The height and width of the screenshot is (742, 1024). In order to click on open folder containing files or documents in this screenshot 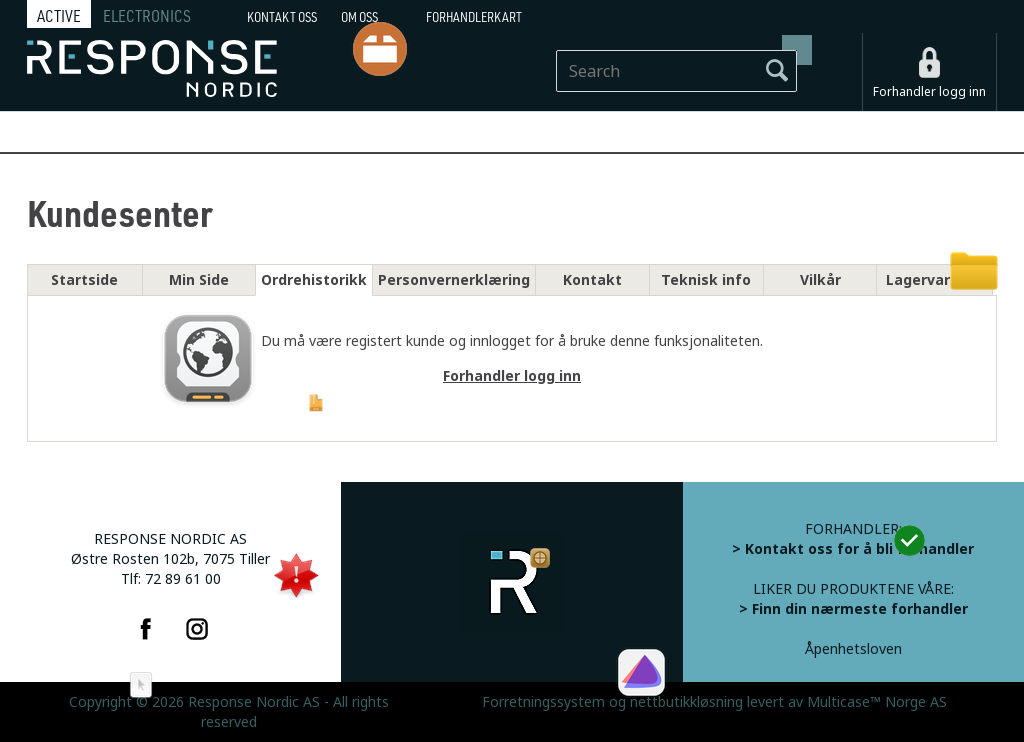, I will do `click(974, 271)`.